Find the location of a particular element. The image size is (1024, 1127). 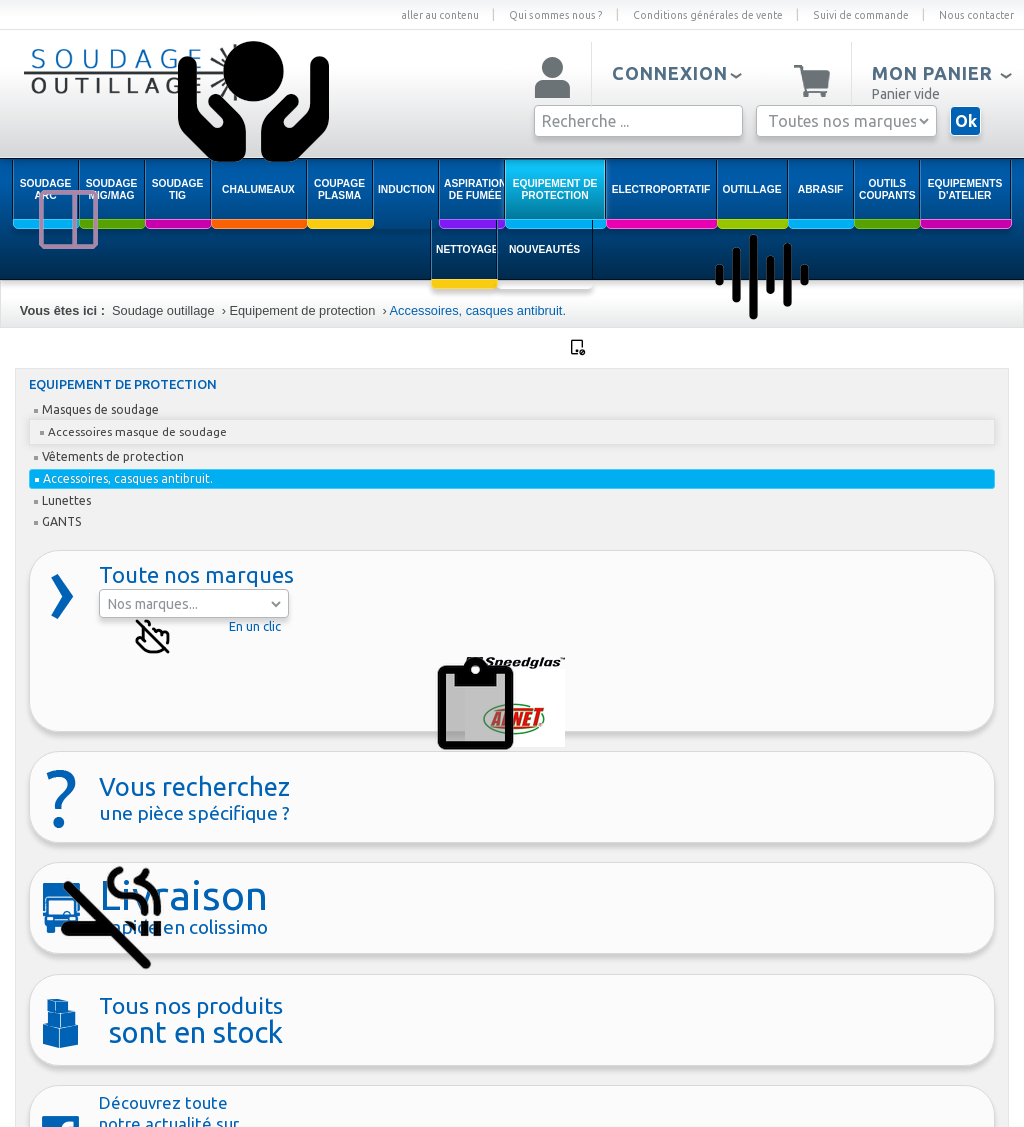

access community support or care services is located at coordinates (253, 101).